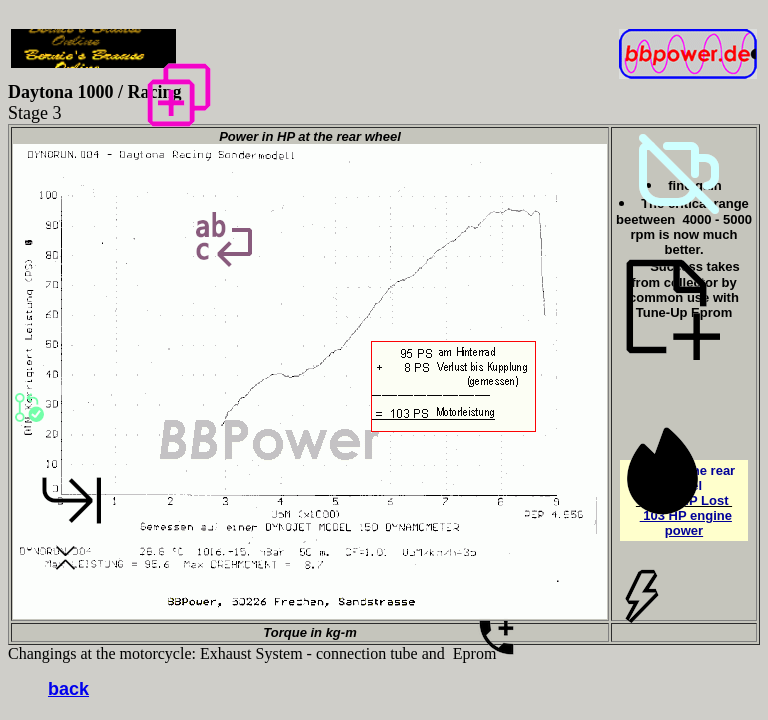 The height and width of the screenshot is (720, 768). What do you see at coordinates (679, 174) in the screenshot?
I see `no beverages allowed` at bounding box center [679, 174].